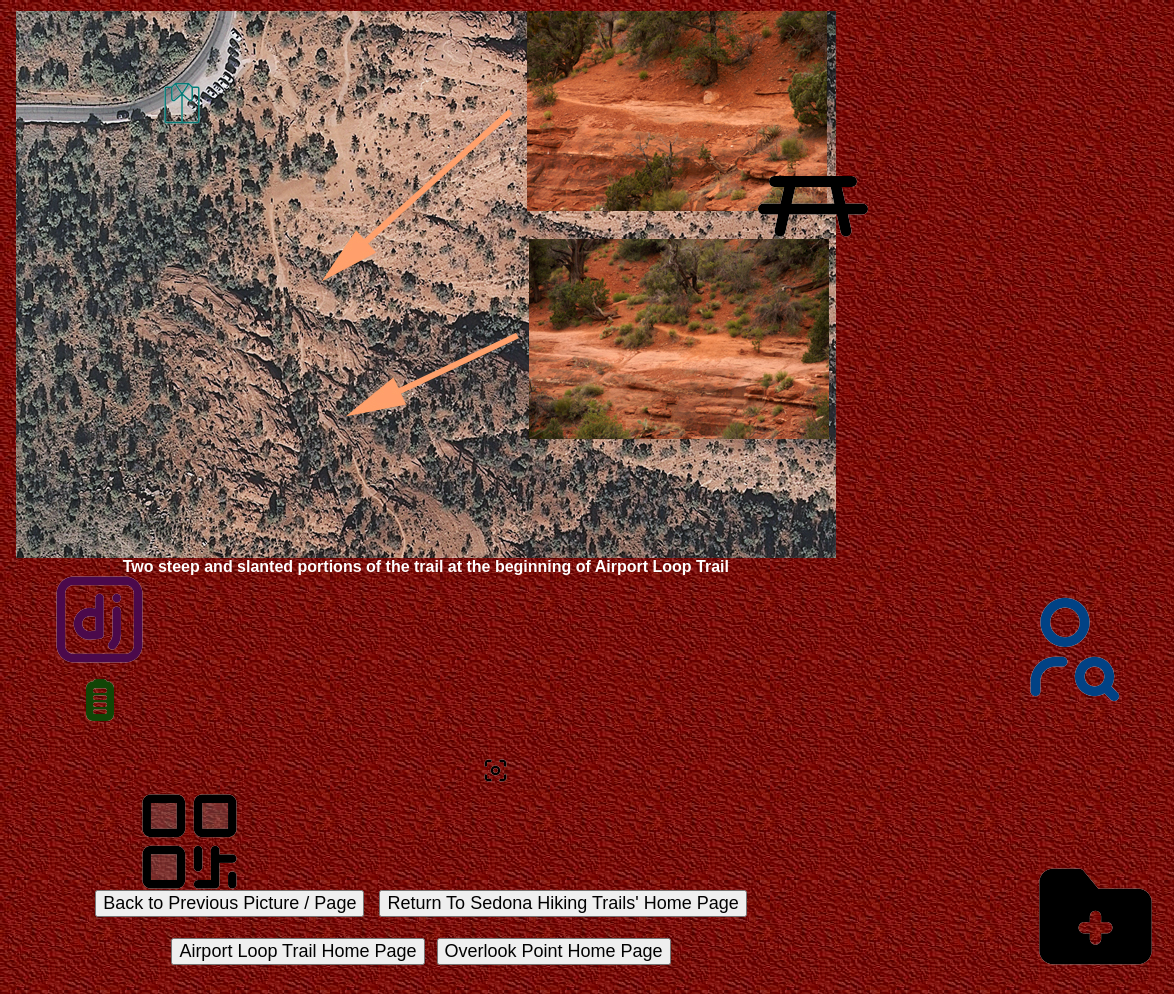 This screenshot has width=1174, height=994. What do you see at coordinates (1065, 647) in the screenshot?
I see `search for a user or contact` at bounding box center [1065, 647].